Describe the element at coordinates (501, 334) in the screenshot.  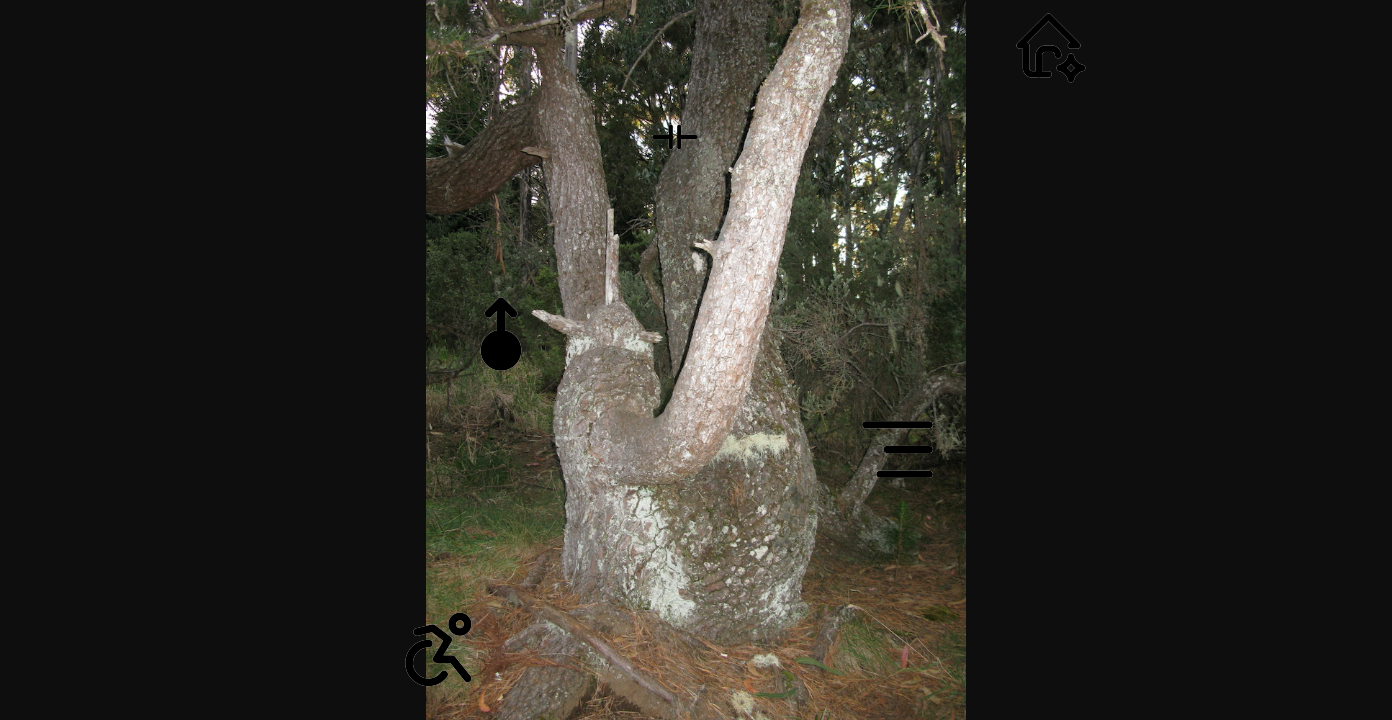
I see `swipe up to continue or dismiss` at that location.